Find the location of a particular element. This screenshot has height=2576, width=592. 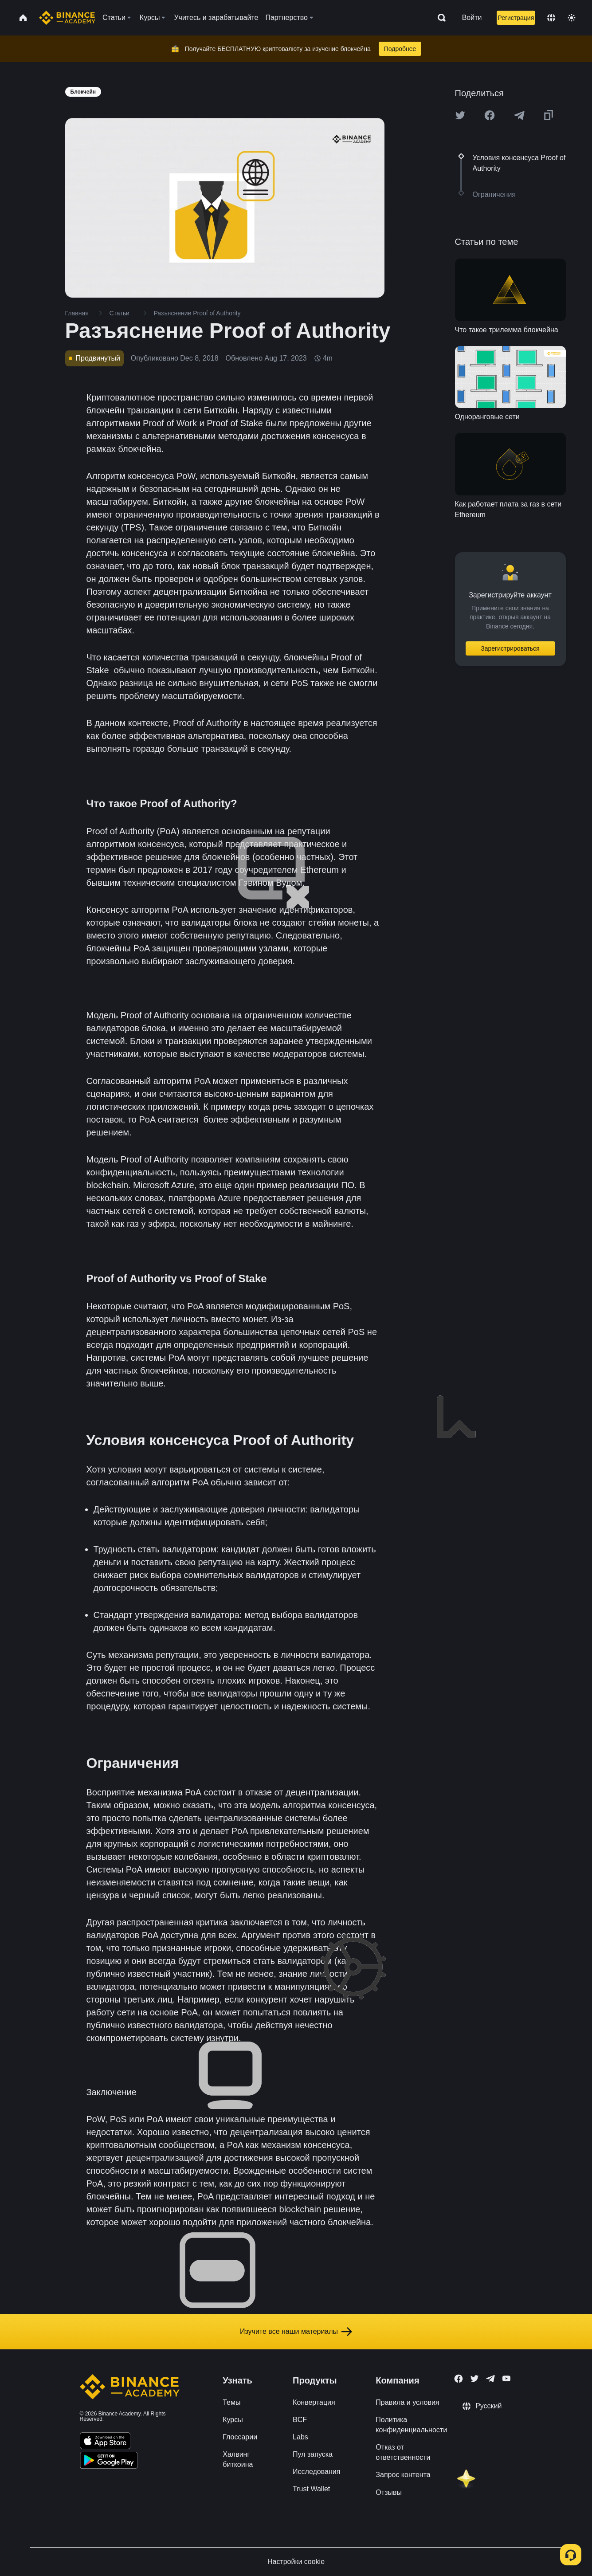

indicates a partially selected or indeterminate checkbox state is located at coordinates (217, 2270).